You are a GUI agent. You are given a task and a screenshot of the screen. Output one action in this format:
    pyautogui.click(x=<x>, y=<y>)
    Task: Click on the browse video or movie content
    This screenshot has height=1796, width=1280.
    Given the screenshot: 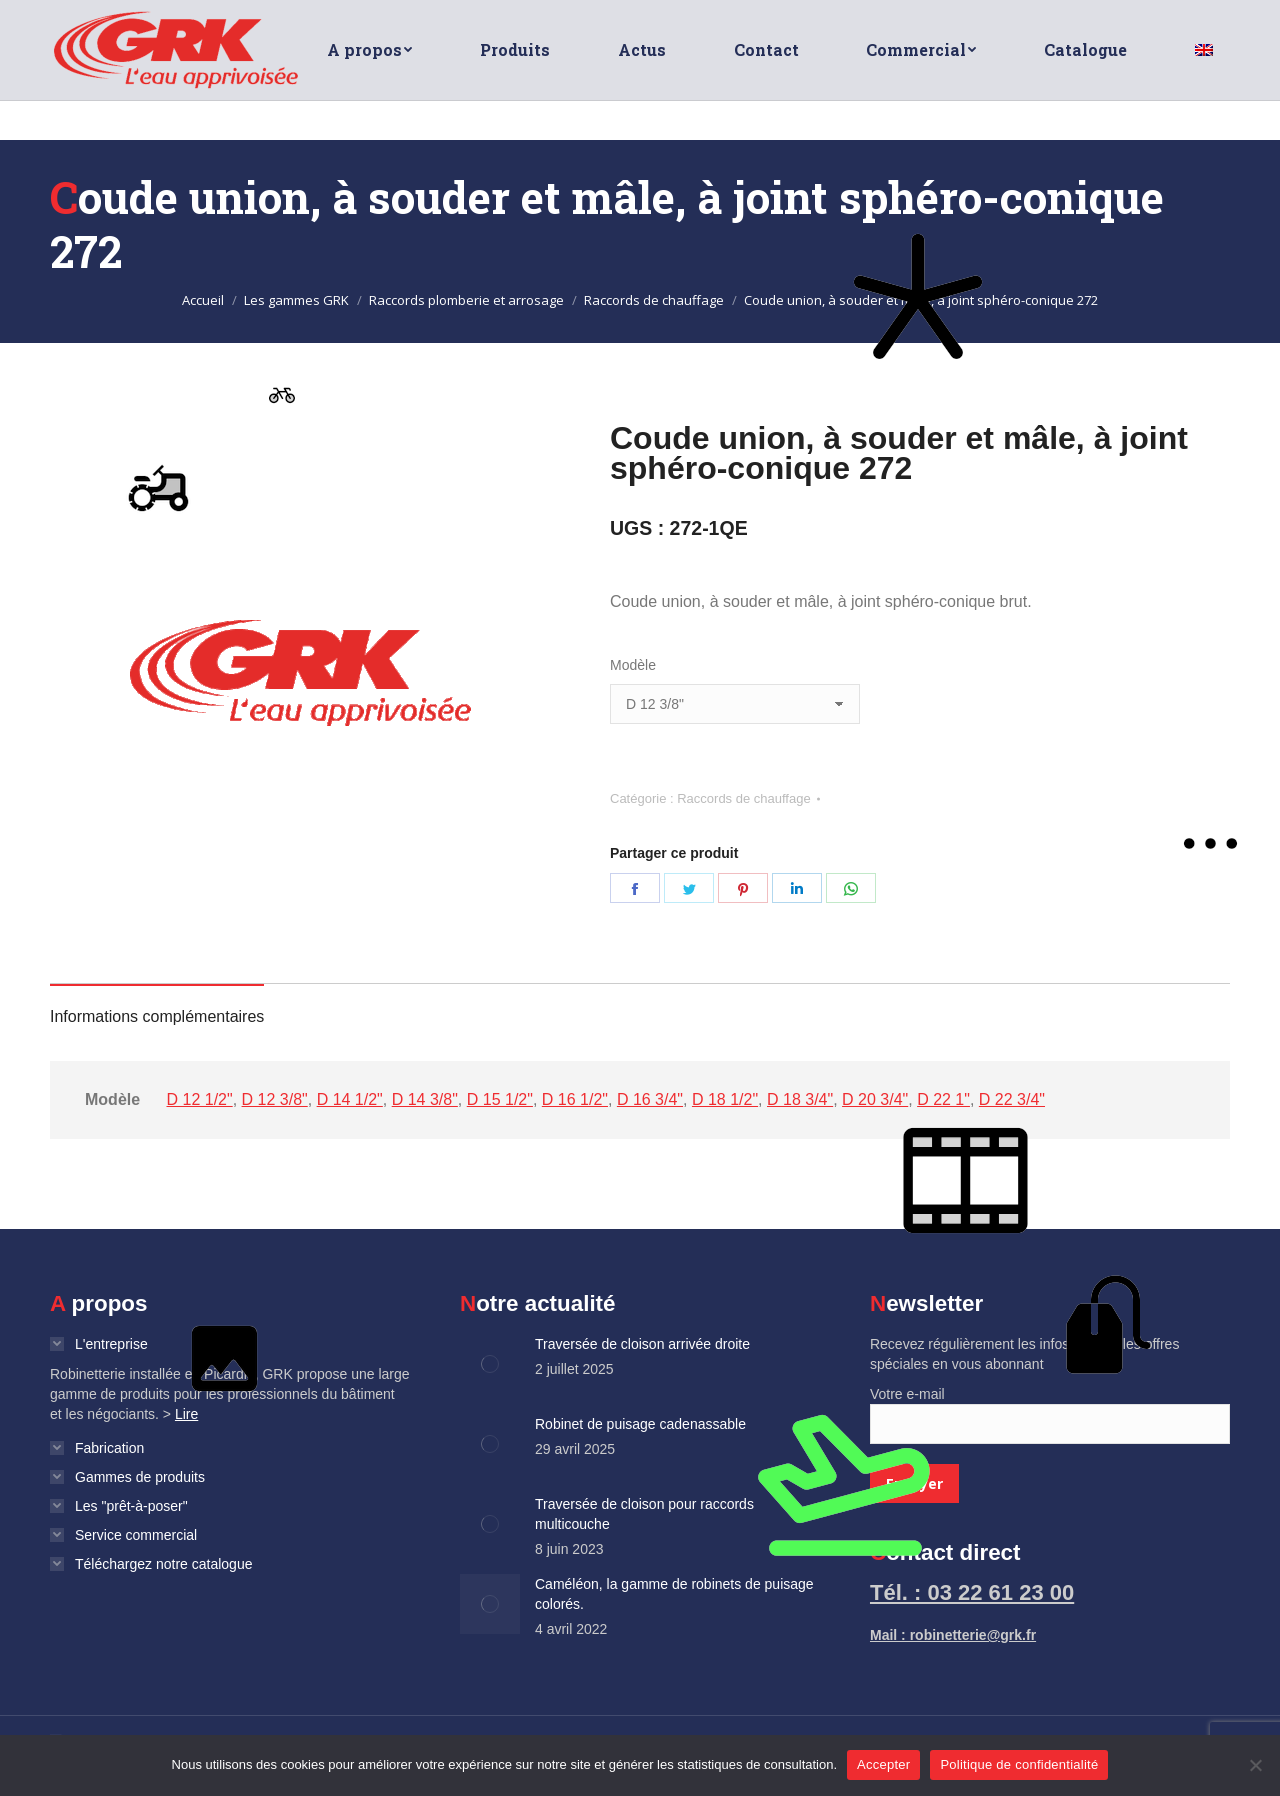 What is the action you would take?
    pyautogui.click(x=965, y=1180)
    